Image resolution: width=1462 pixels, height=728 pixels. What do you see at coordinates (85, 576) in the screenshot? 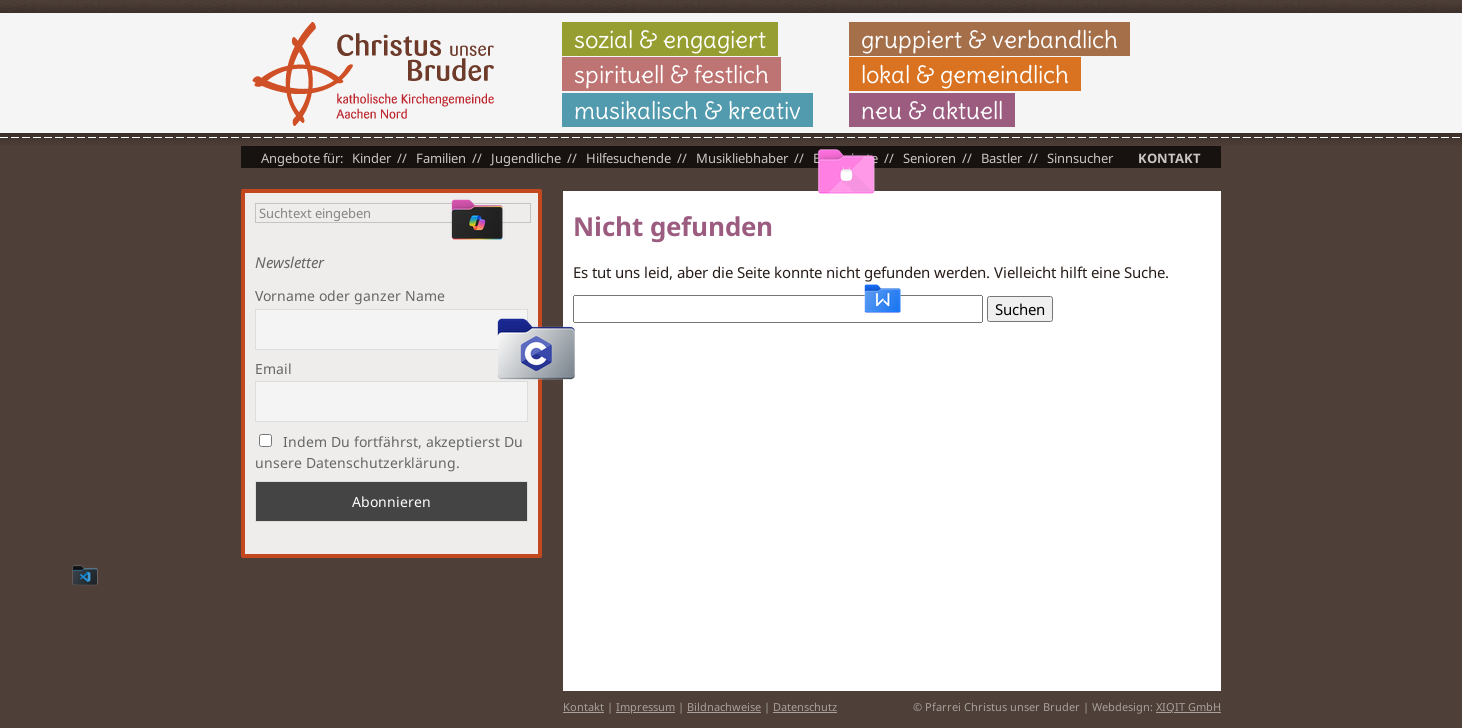
I see `open folder containing visual studio code projects` at bounding box center [85, 576].